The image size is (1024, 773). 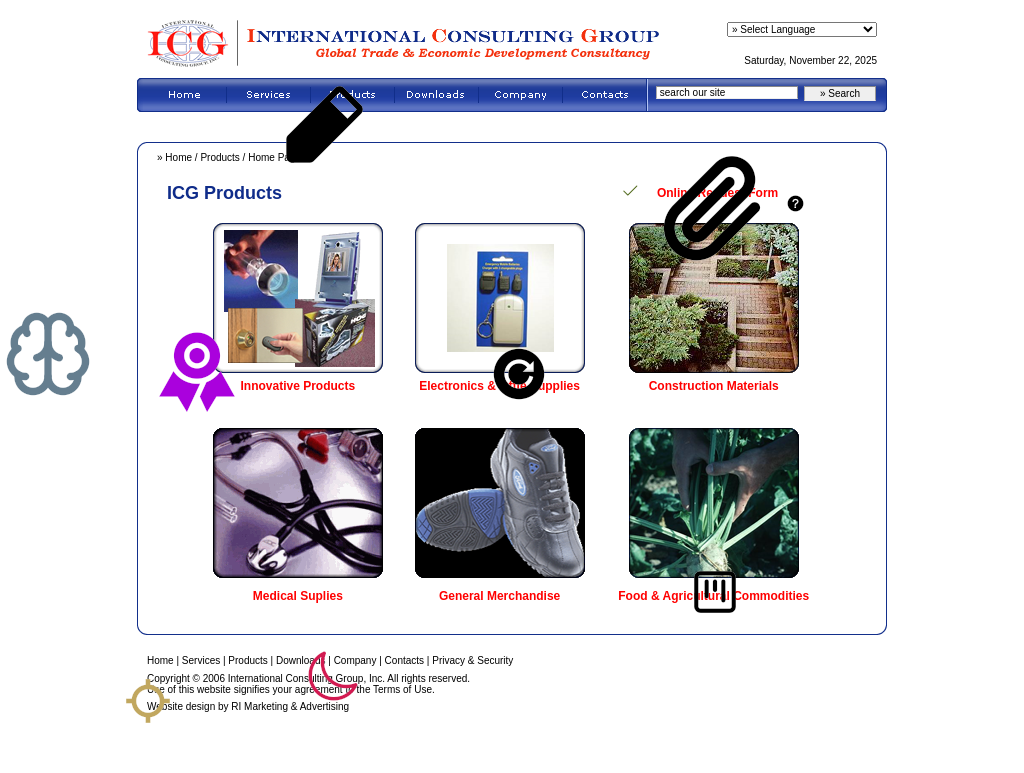 I want to click on attach a file to your message, so click(x=710, y=206).